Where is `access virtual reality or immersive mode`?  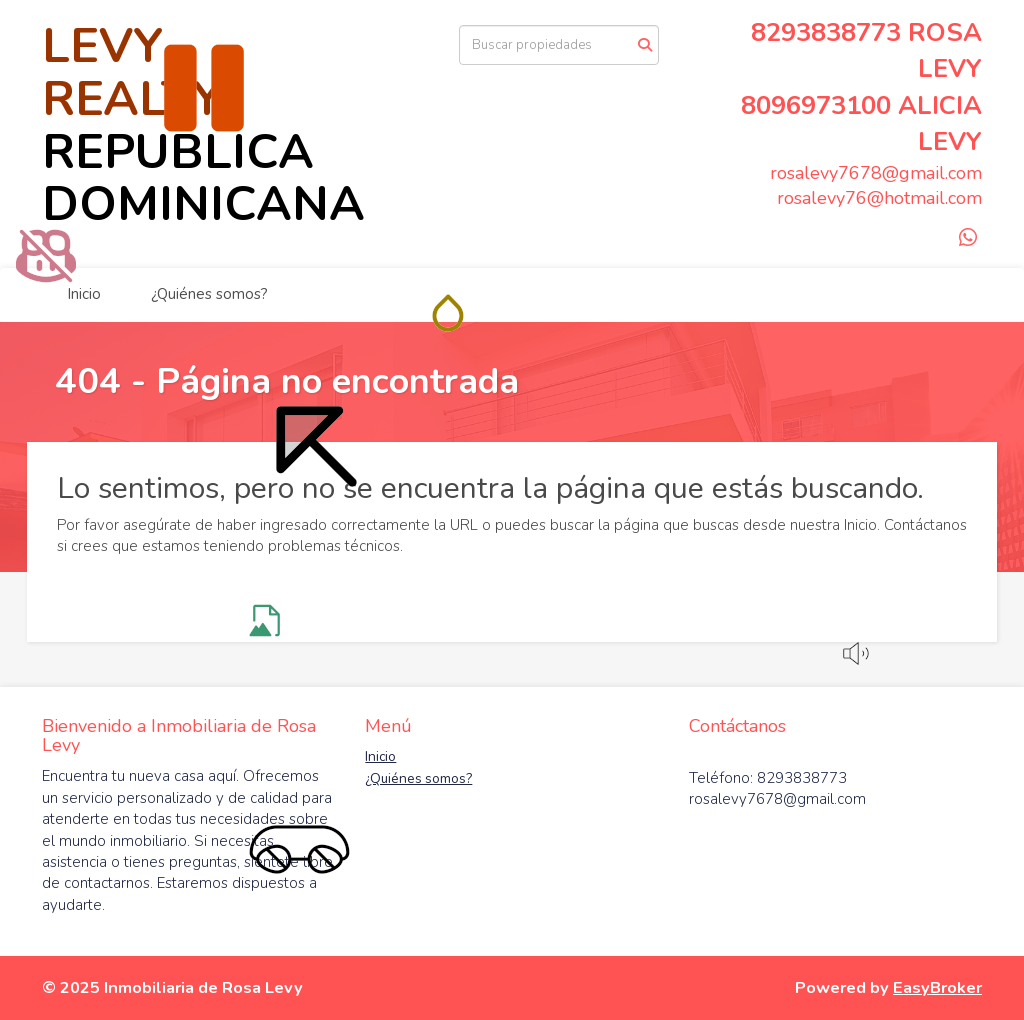 access virtual reality or immersive mode is located at coordinates (299, 849).